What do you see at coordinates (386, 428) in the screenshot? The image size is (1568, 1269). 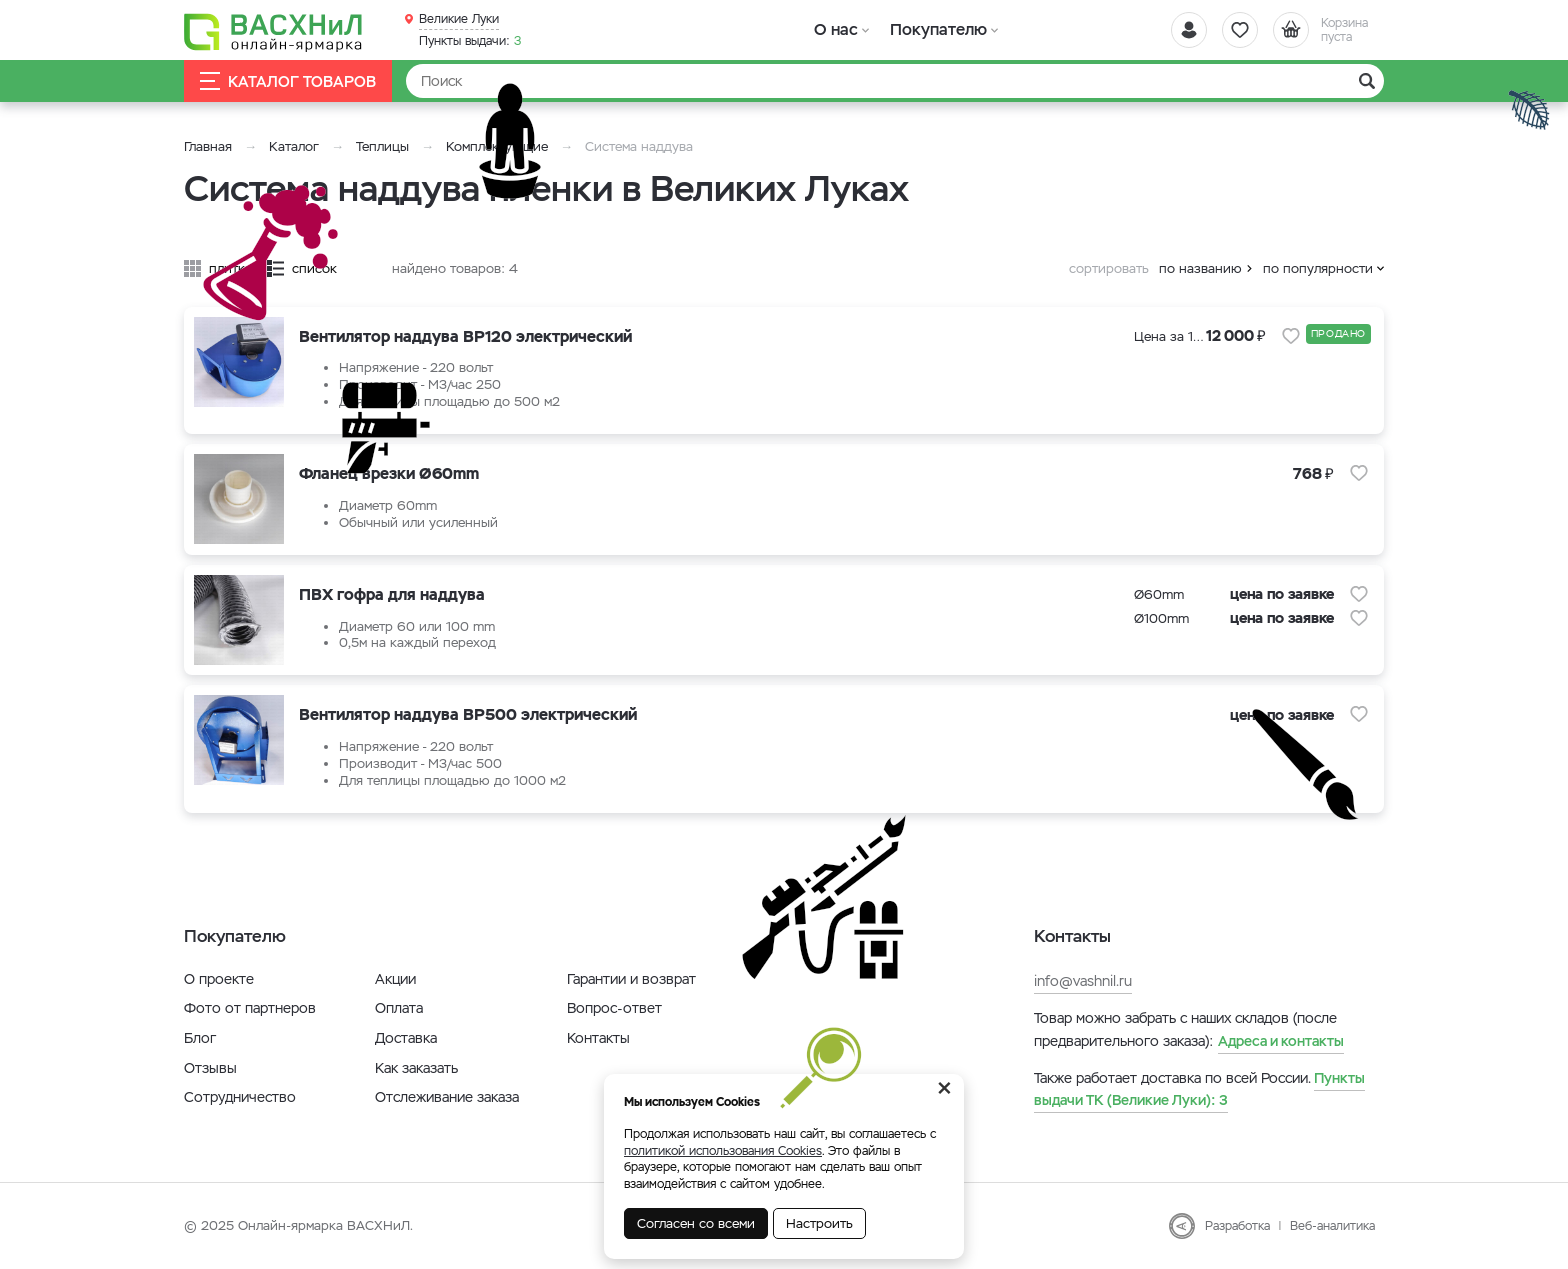 I see `select water gun weapon in game` at bounding box center [386, 428].